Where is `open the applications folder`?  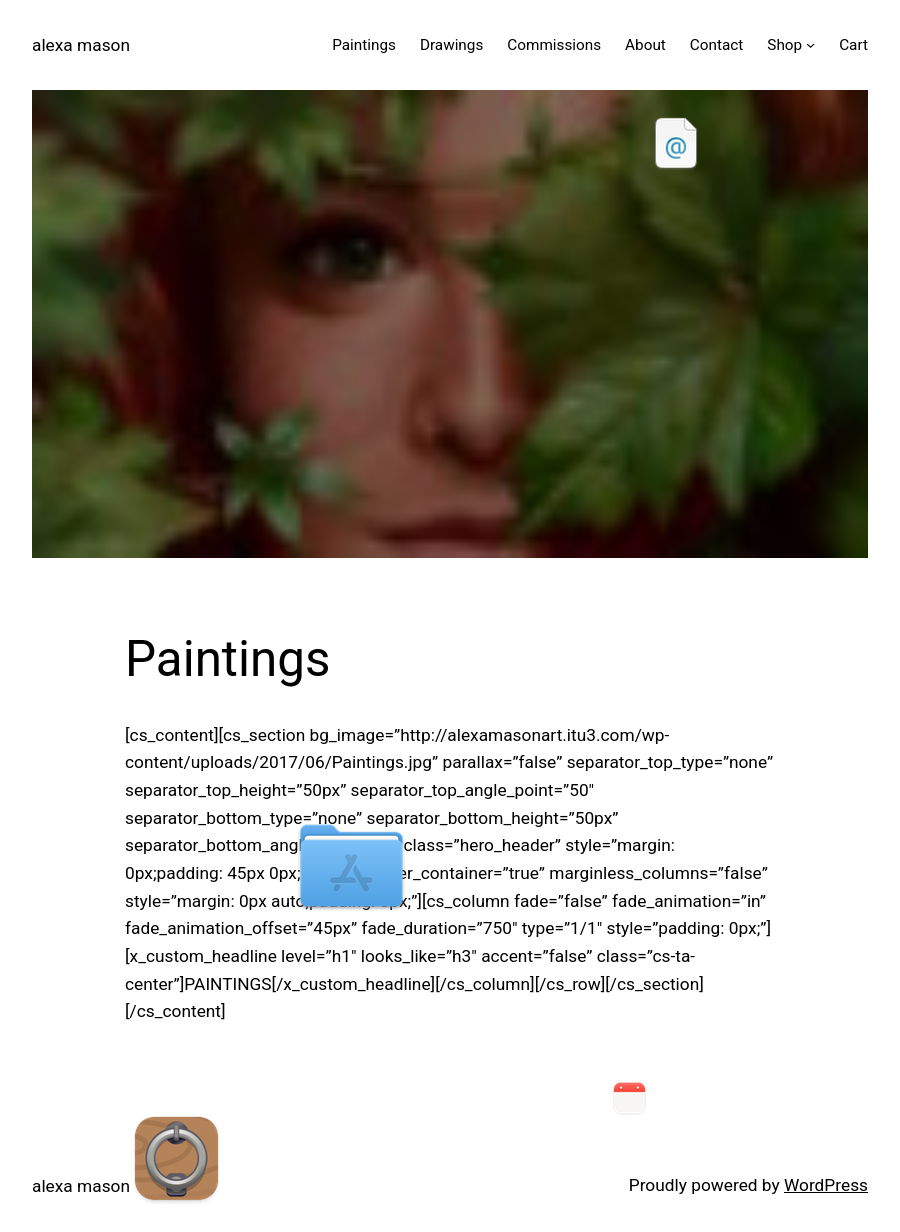 open the applications folder is located at coordinates (351, 865).